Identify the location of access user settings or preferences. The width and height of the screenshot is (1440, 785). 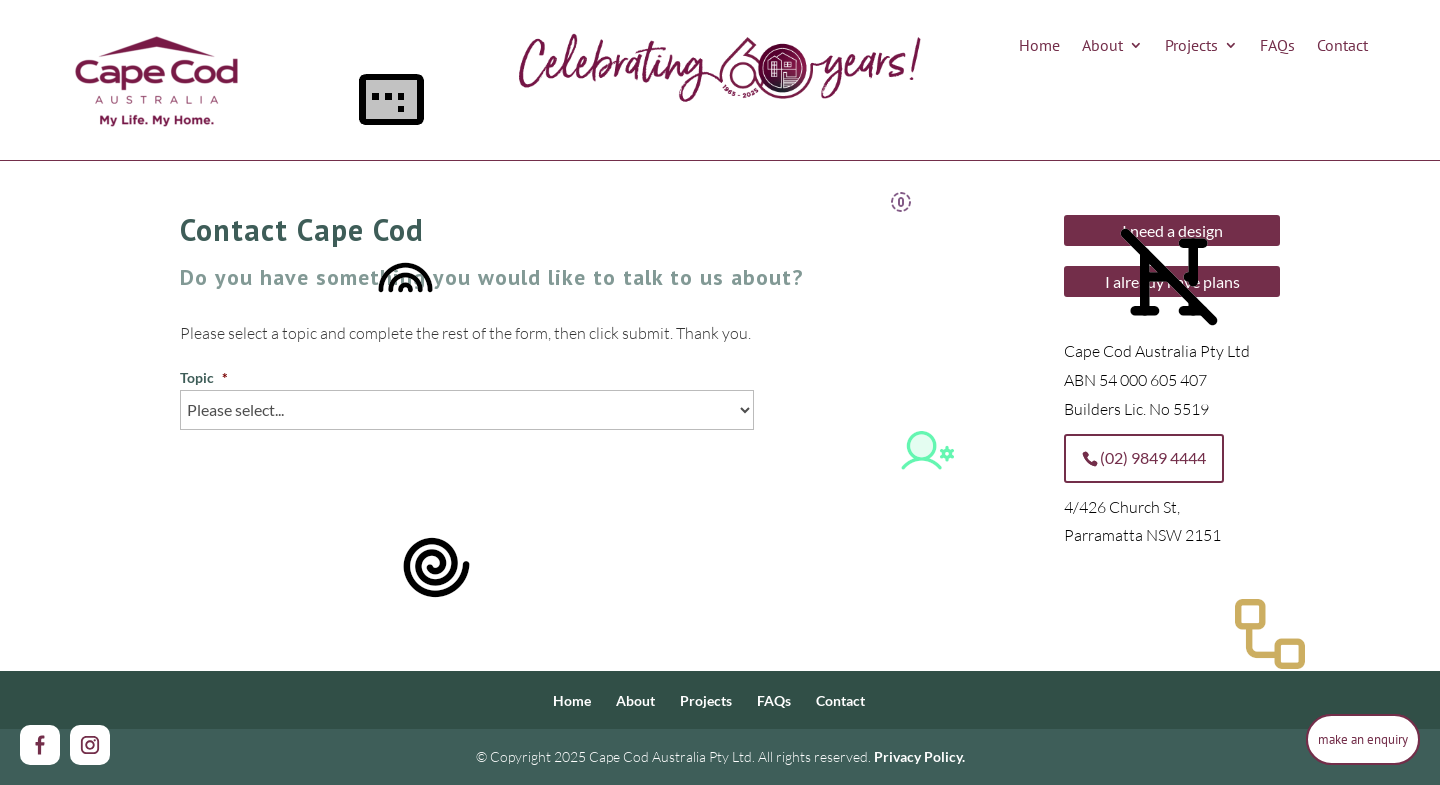
(926, 452).